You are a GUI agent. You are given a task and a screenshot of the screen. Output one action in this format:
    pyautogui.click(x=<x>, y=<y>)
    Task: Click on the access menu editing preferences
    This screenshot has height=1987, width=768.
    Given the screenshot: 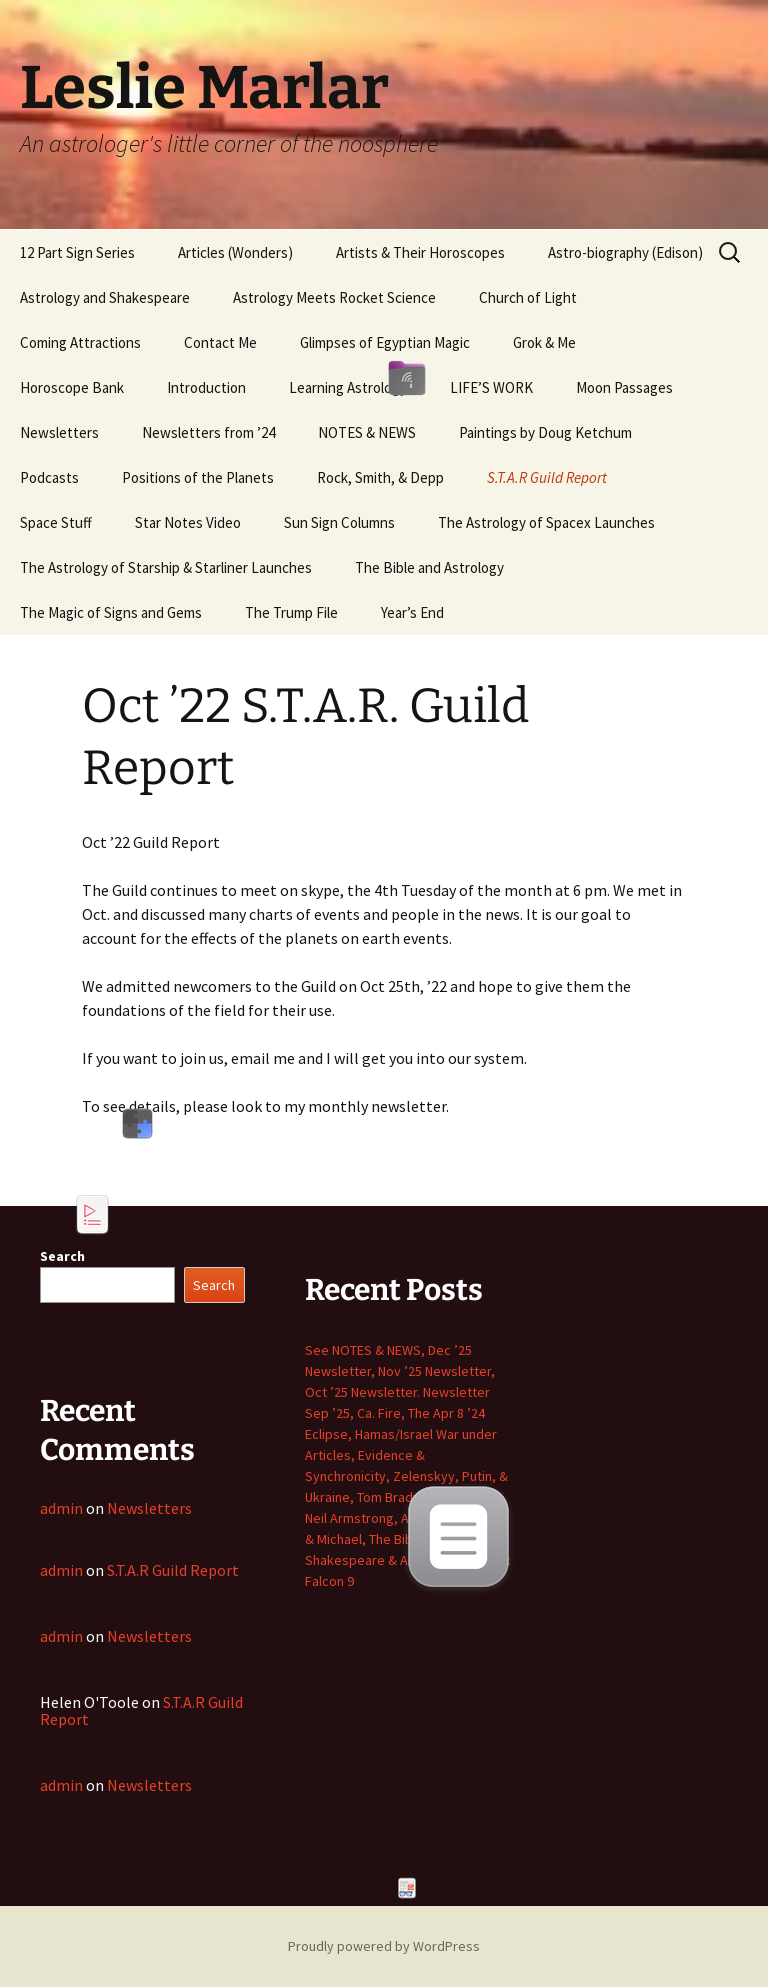 What is the action you would take?
    pyautogui.click(x=458, y=1538)
    